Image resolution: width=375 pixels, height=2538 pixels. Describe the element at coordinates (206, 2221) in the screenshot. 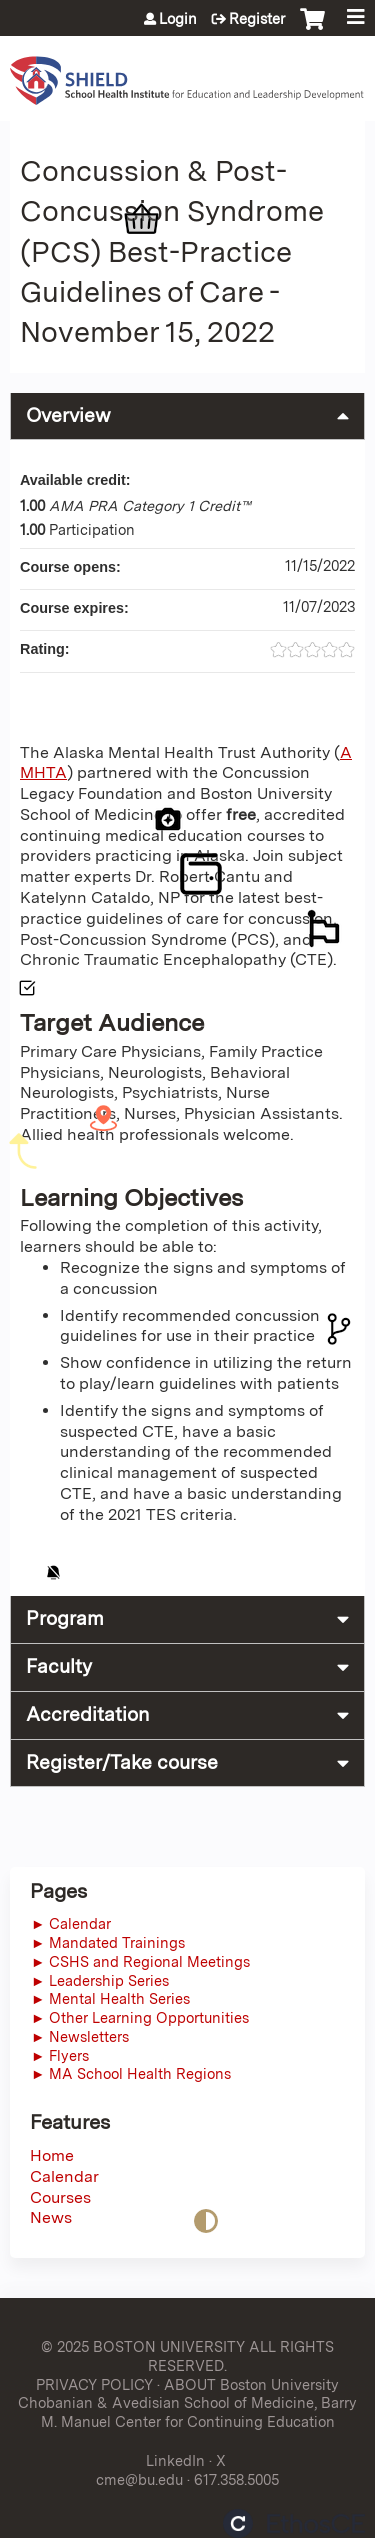

I see `toggle between light and dark mode` at that location.